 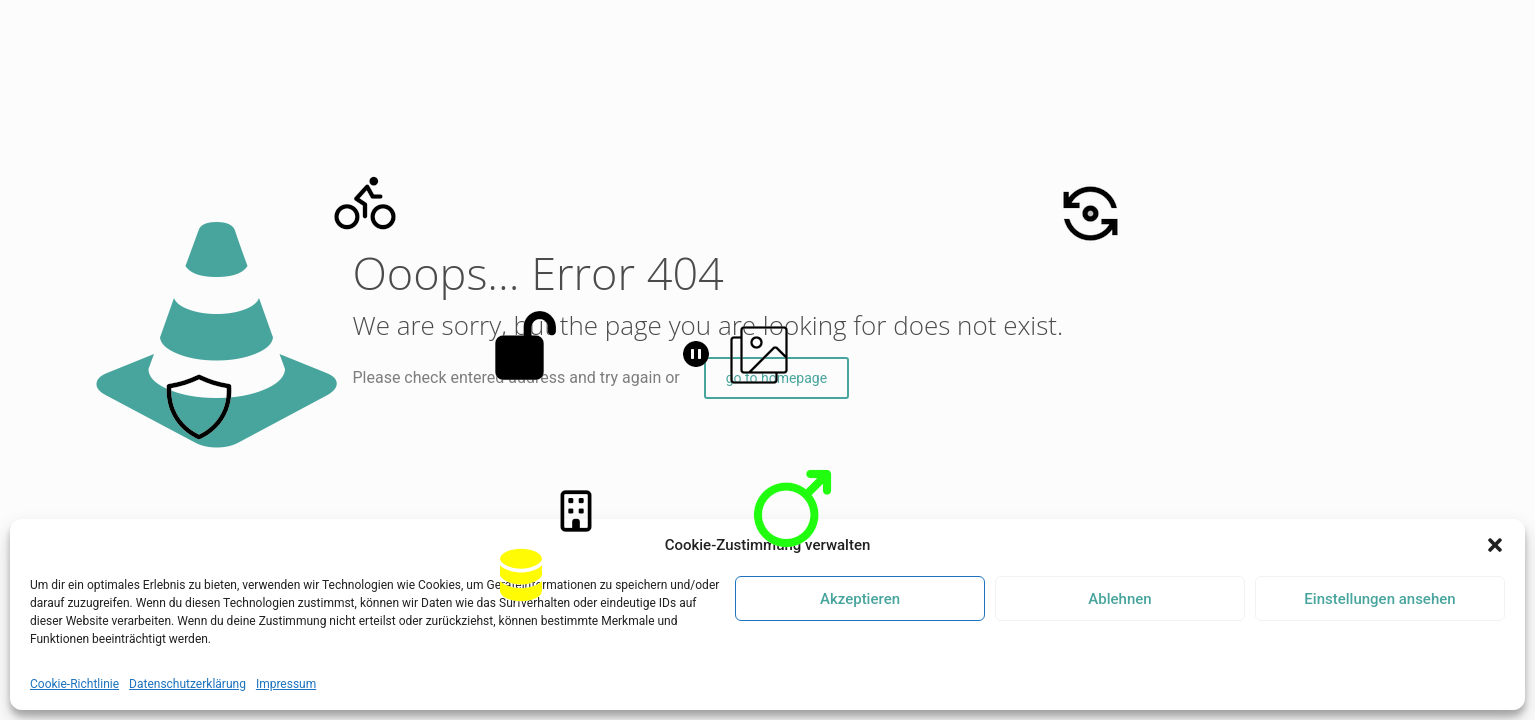 What do you see at coordinates (792, 508) in the screenshot?
I see `select male gender option` at bounding box center [792, 508].